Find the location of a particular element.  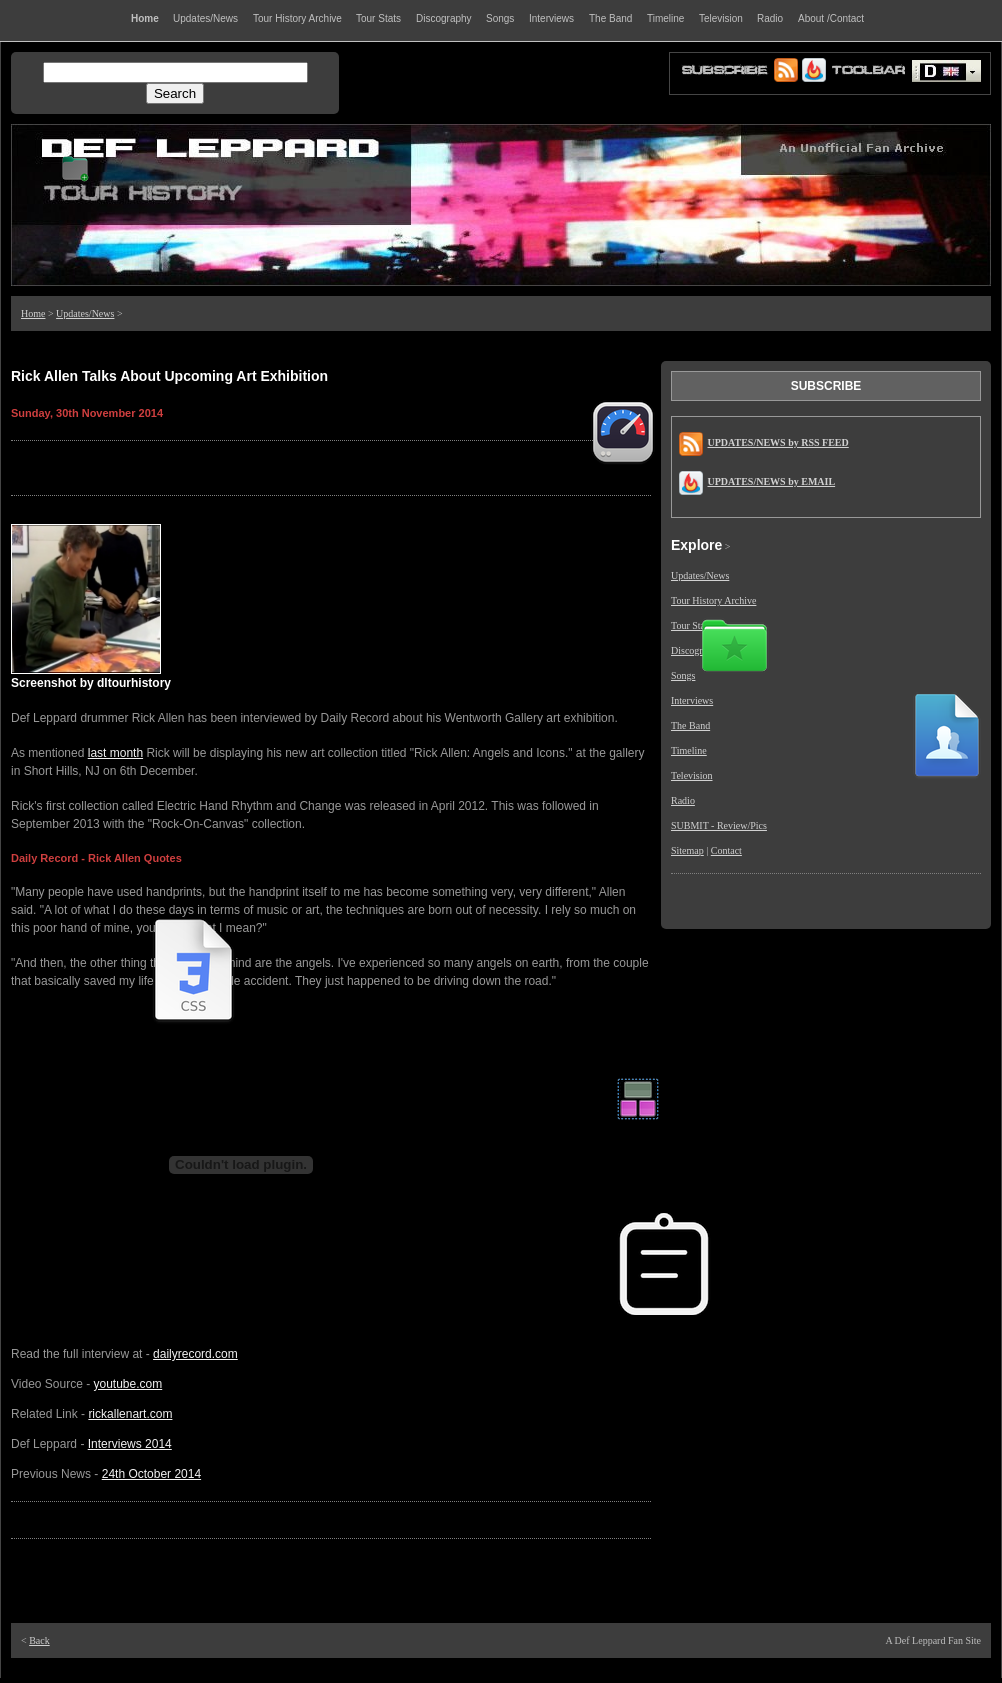

access clipboard history is located at coordinates (664, 1264).